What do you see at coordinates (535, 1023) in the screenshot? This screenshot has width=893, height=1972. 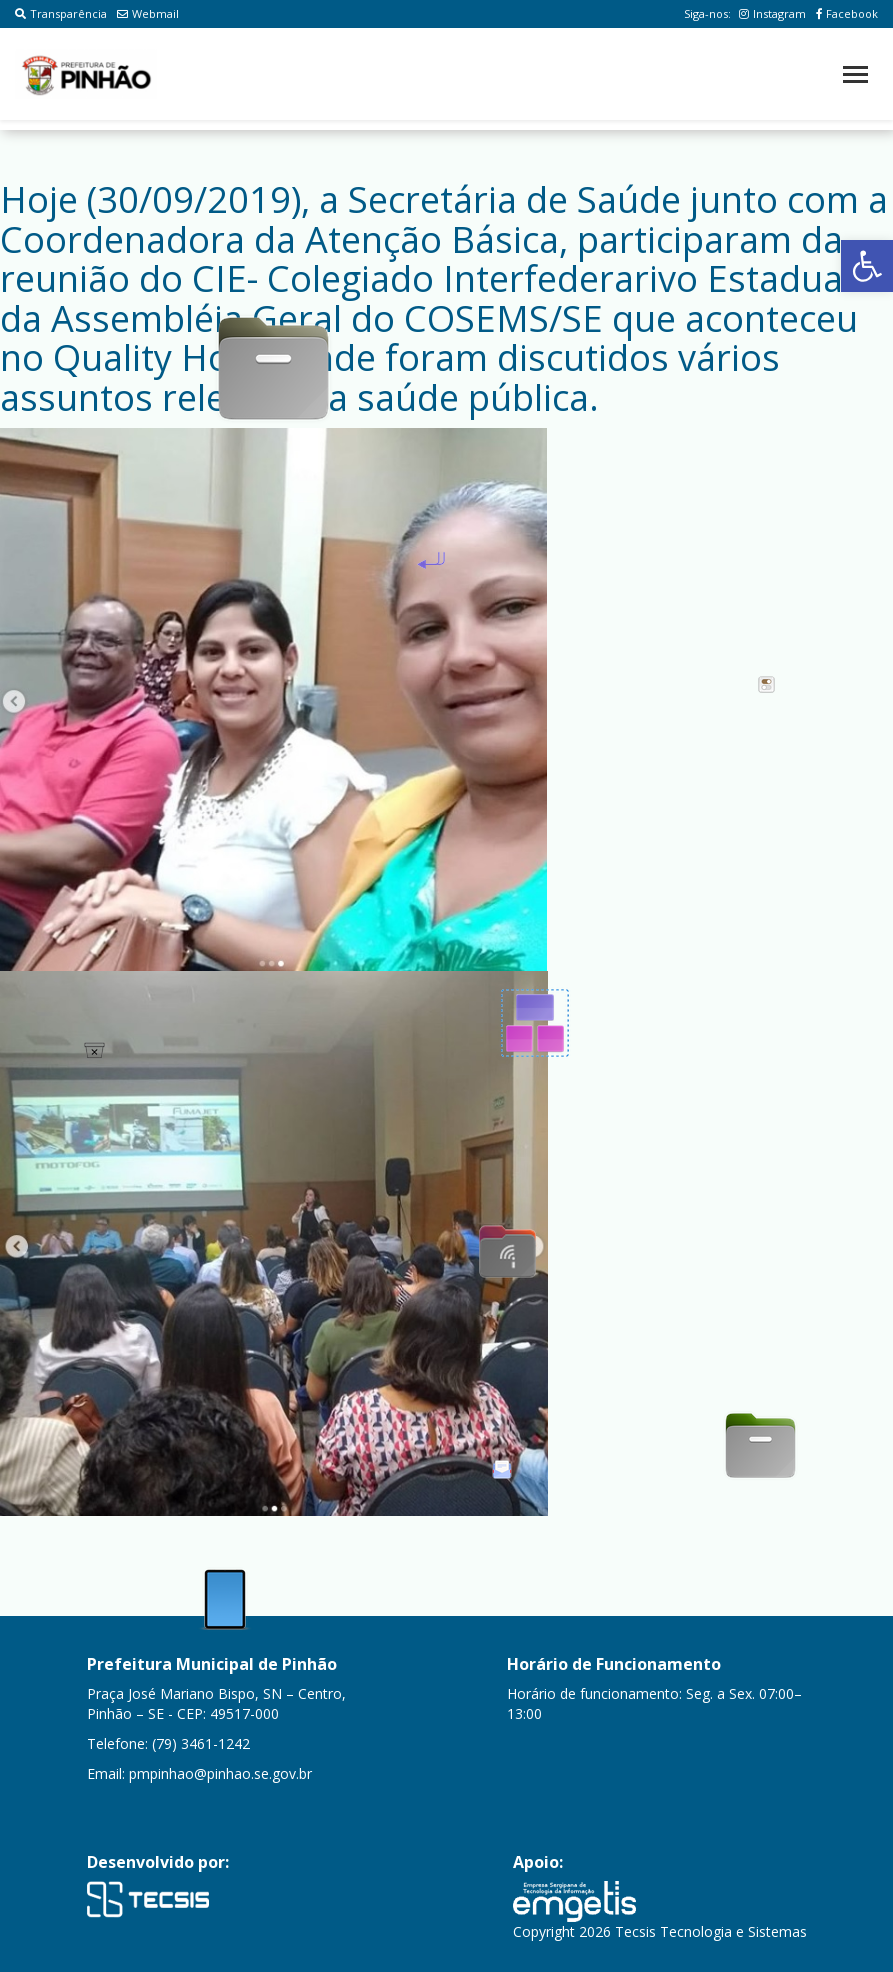 I see `select all items in the current view` at bounding box center [535, 1023].